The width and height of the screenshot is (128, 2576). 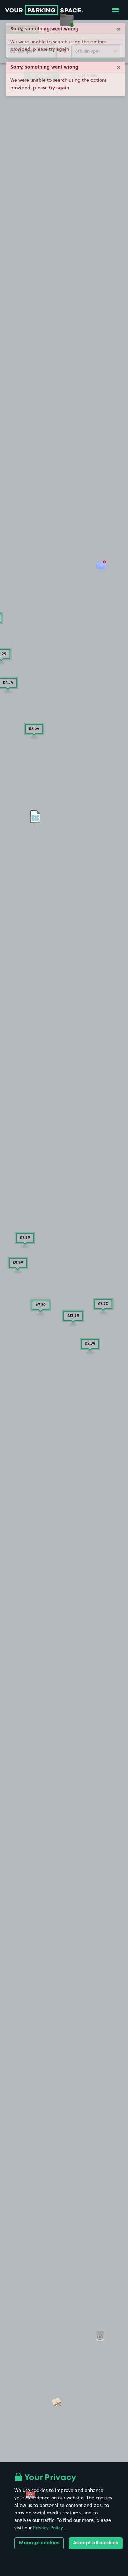 I want to click on access hanja character conversion tool, so click(x=57, y=2402).